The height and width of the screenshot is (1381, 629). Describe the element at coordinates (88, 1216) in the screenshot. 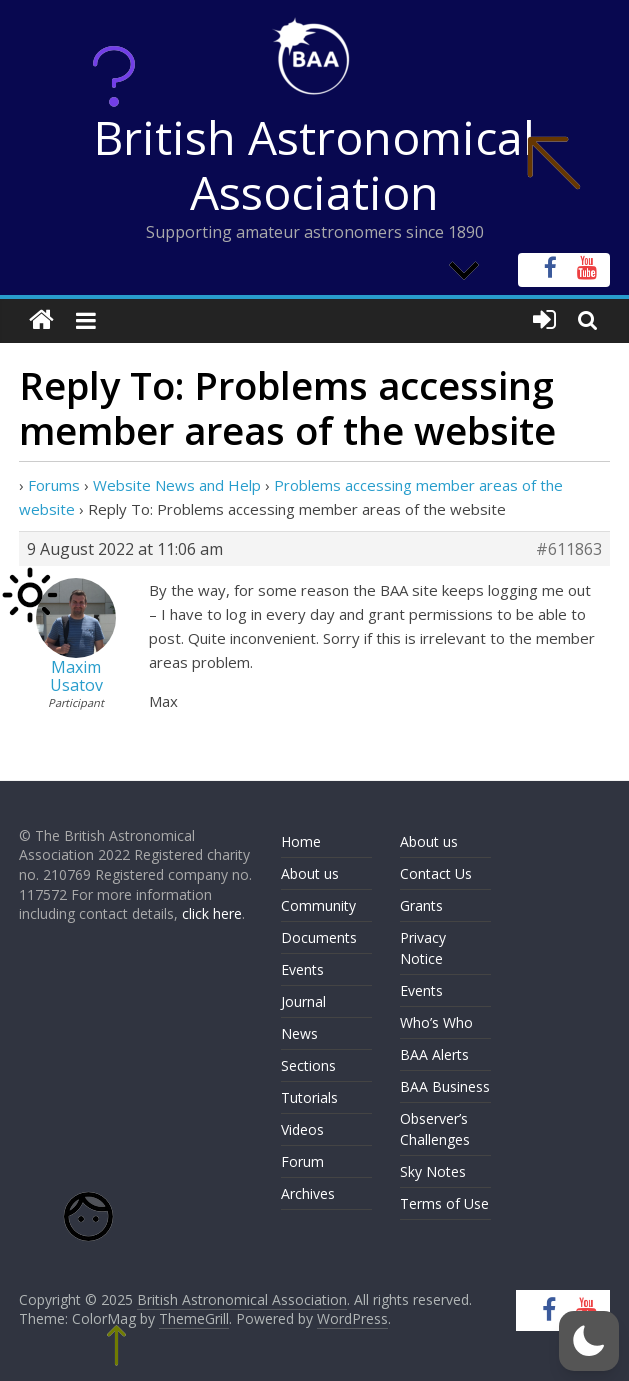

I see `access your profile or account` at that location.